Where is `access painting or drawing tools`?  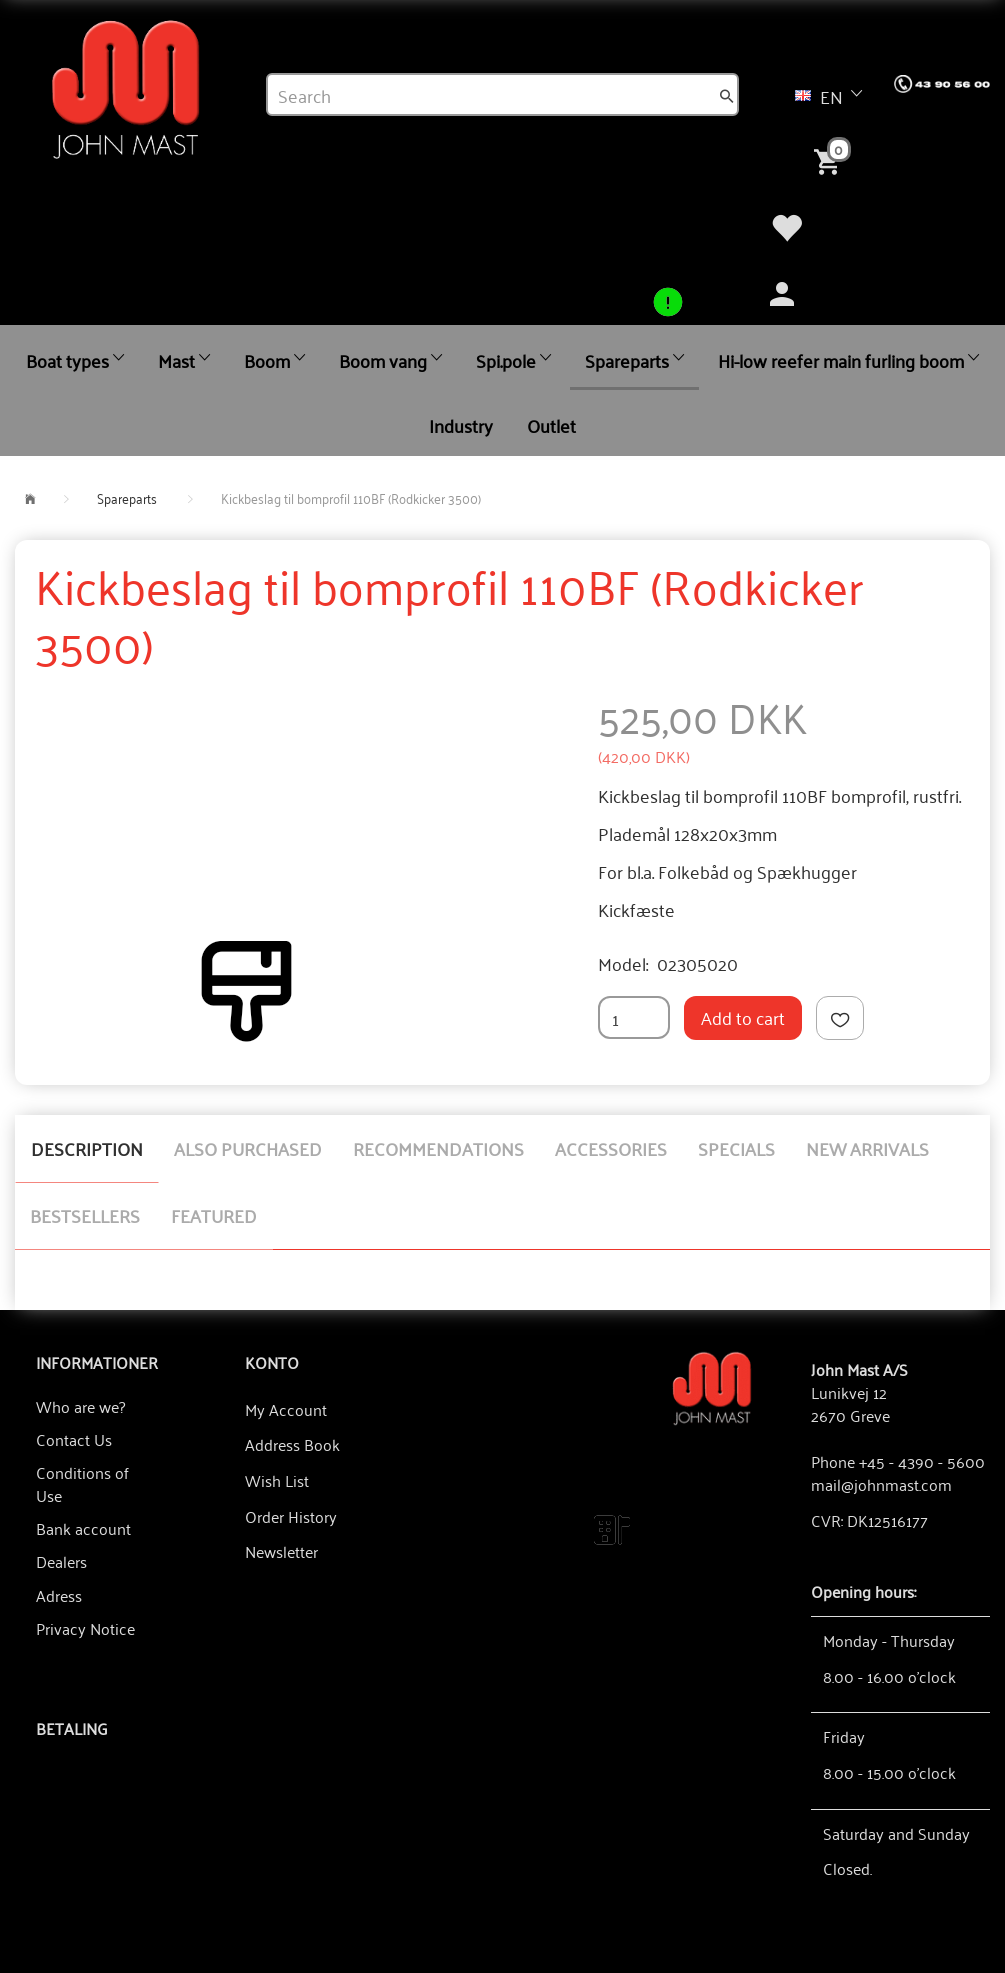
access painting or drawing tools is located at coordinates (246, 989).